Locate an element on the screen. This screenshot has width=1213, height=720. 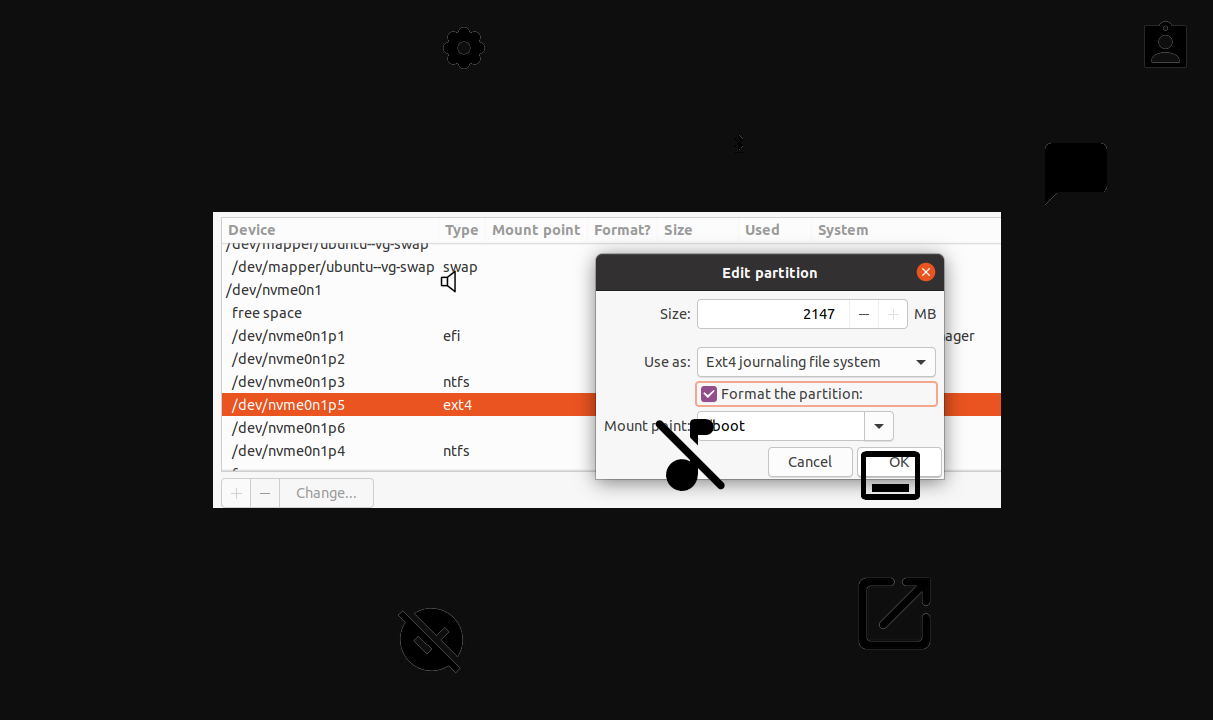
indicates unpublished or draft content is located at coordinates (431, 639).